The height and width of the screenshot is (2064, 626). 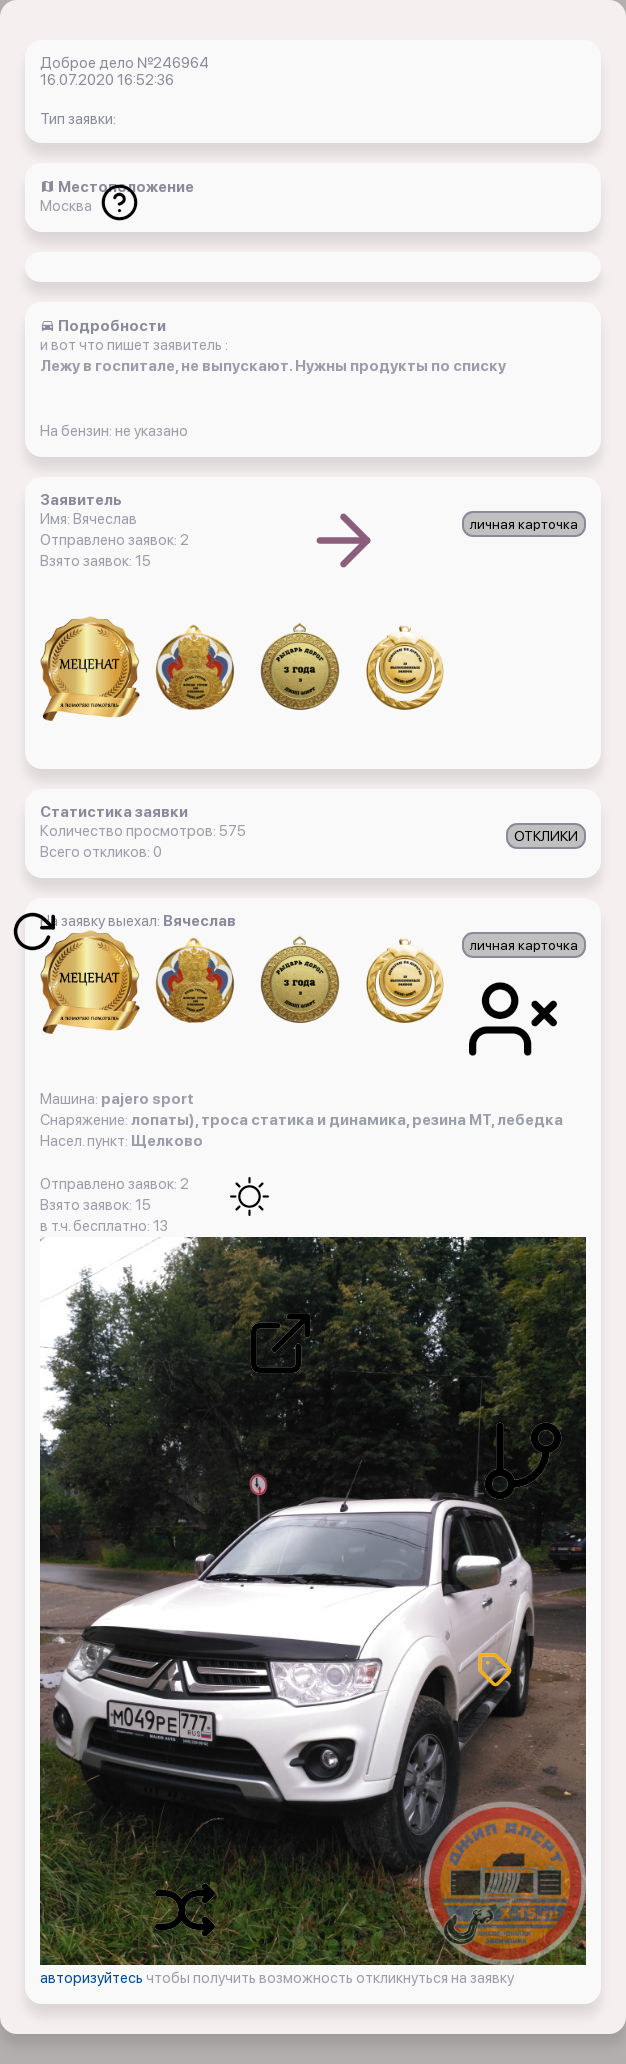 I want to click on view repository branches, so click(x=523, y=1461).